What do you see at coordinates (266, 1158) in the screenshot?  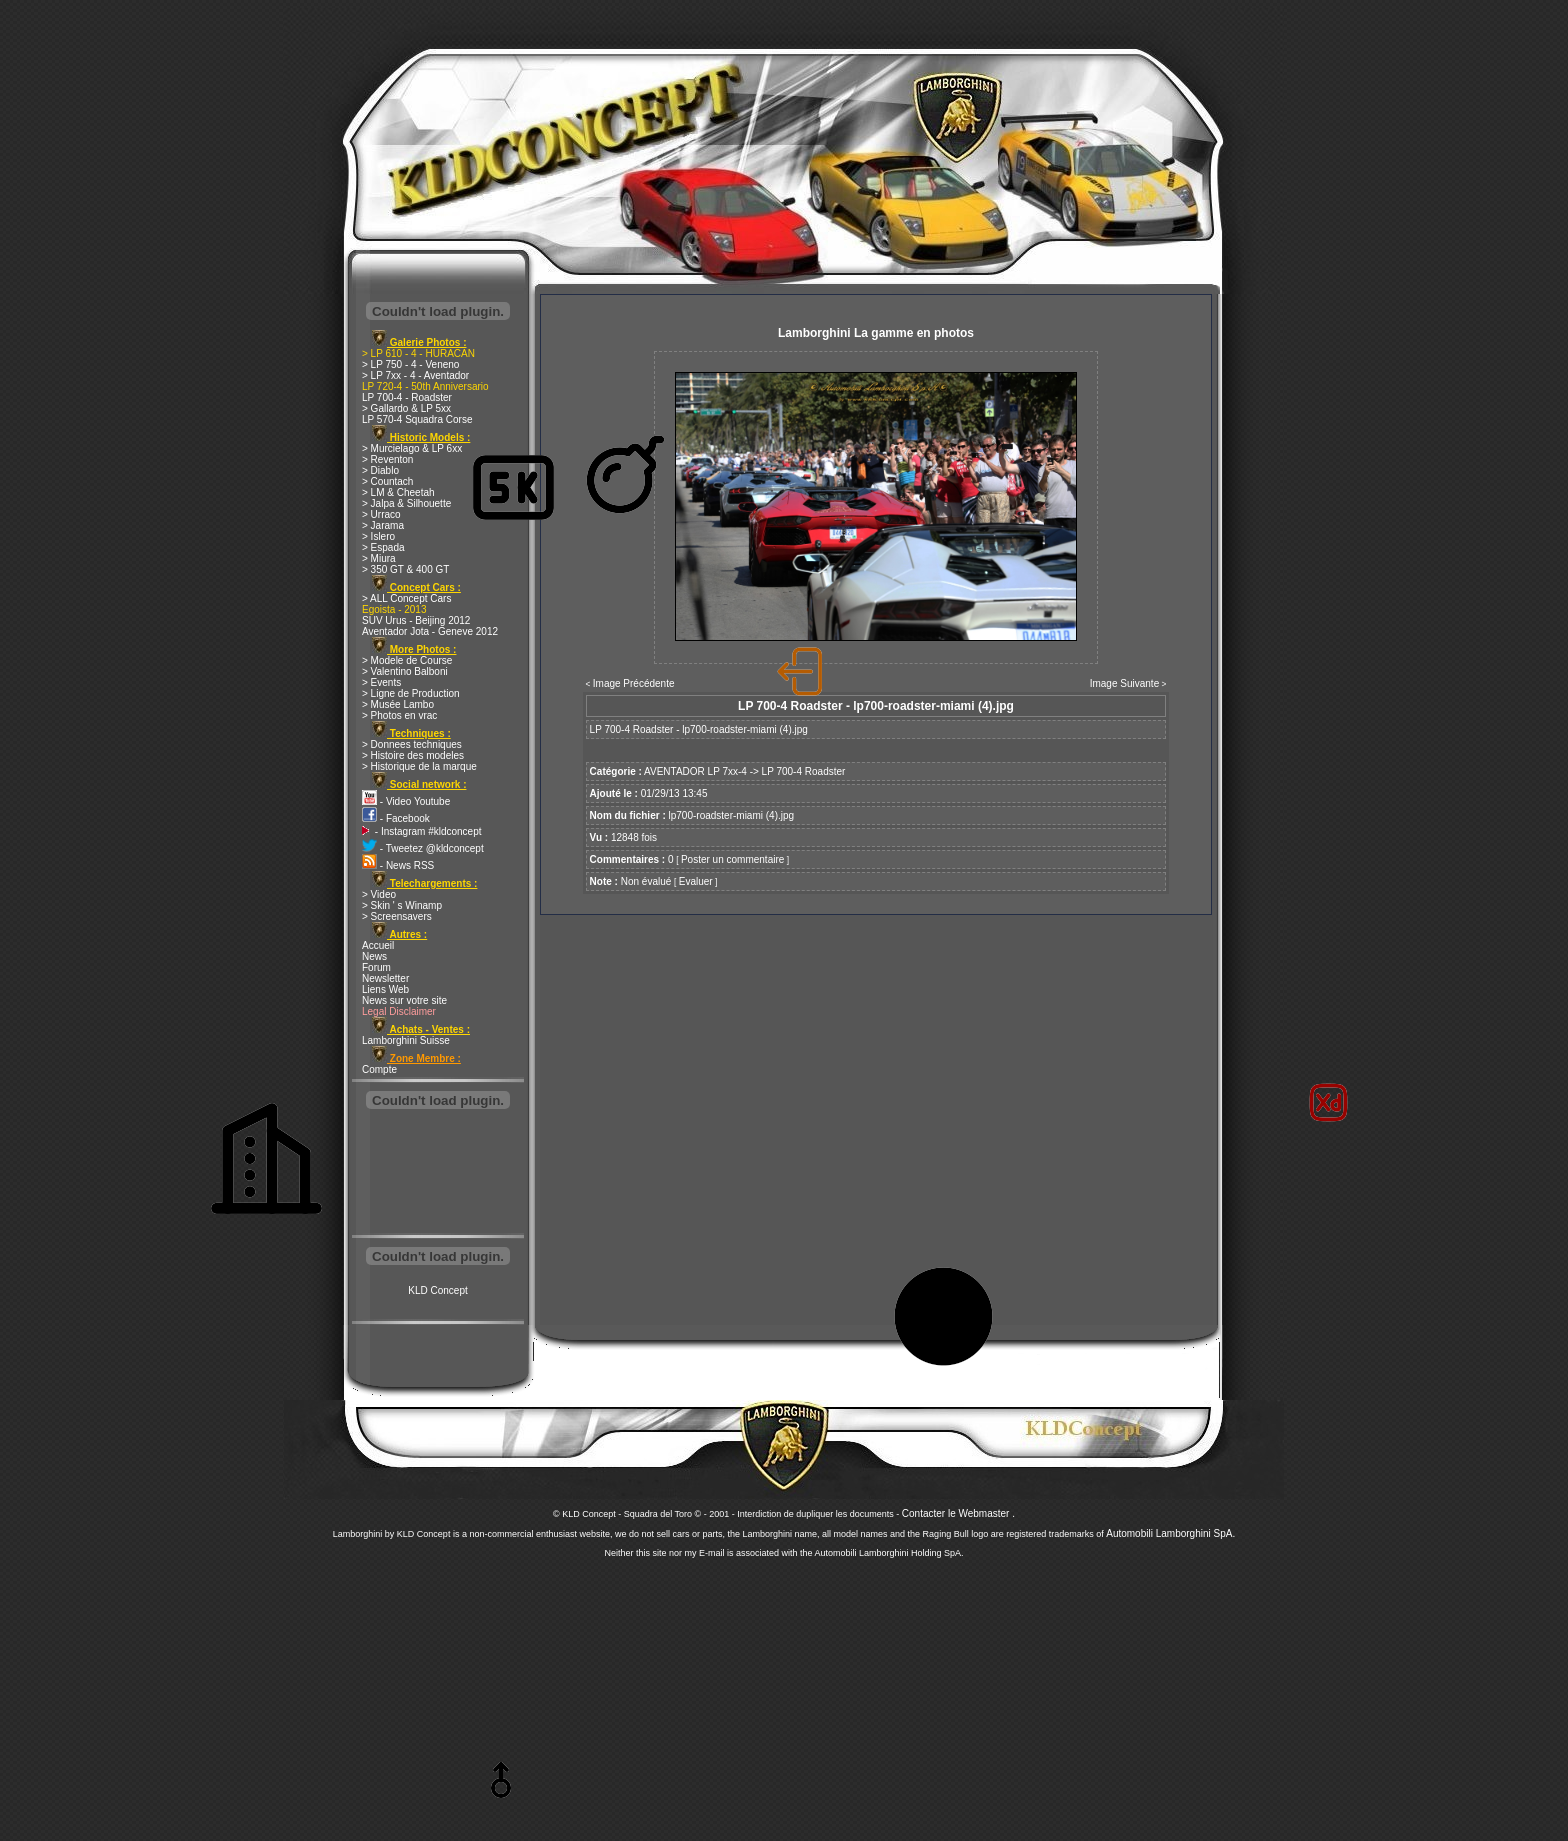 I see `view corporate or business location` at bounding box center [266, 1158].